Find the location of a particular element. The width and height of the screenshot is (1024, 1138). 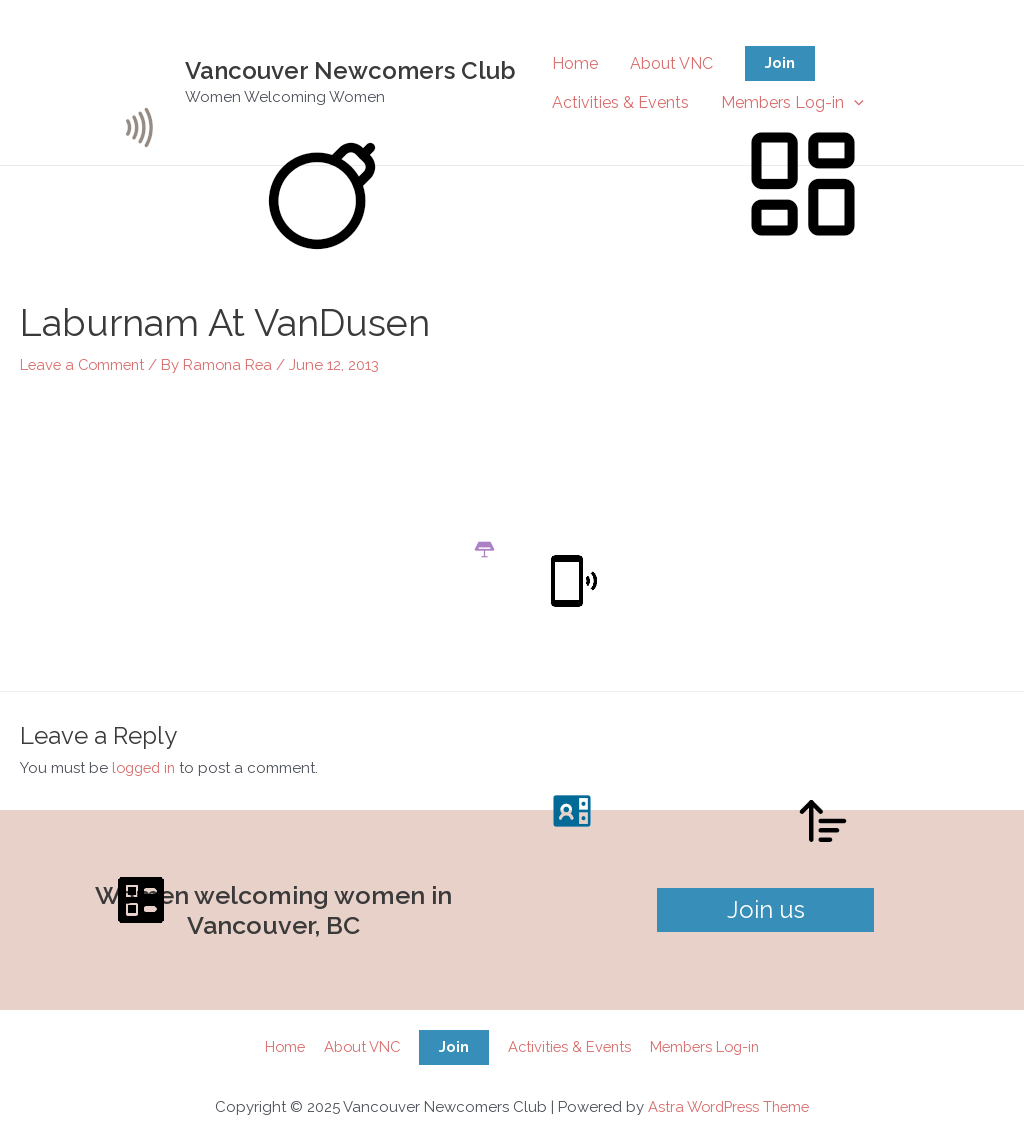

sort items in ascending order is located at coordinates (823, 821).